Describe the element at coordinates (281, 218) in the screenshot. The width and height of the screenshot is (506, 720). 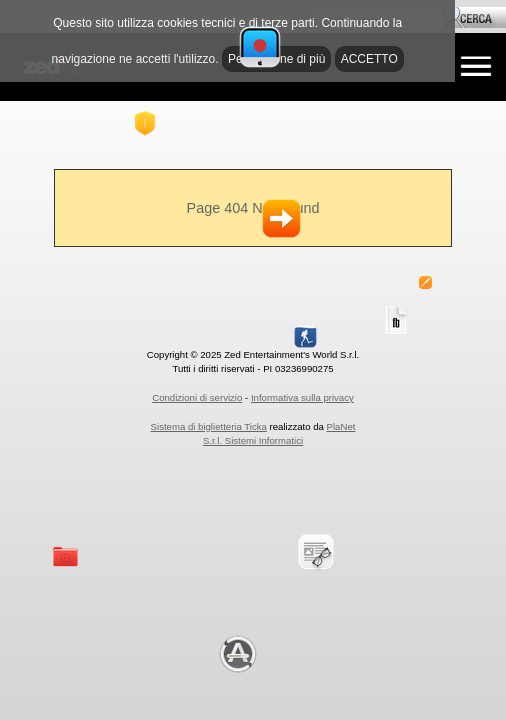
I see `log out of the current account or session` at that location.